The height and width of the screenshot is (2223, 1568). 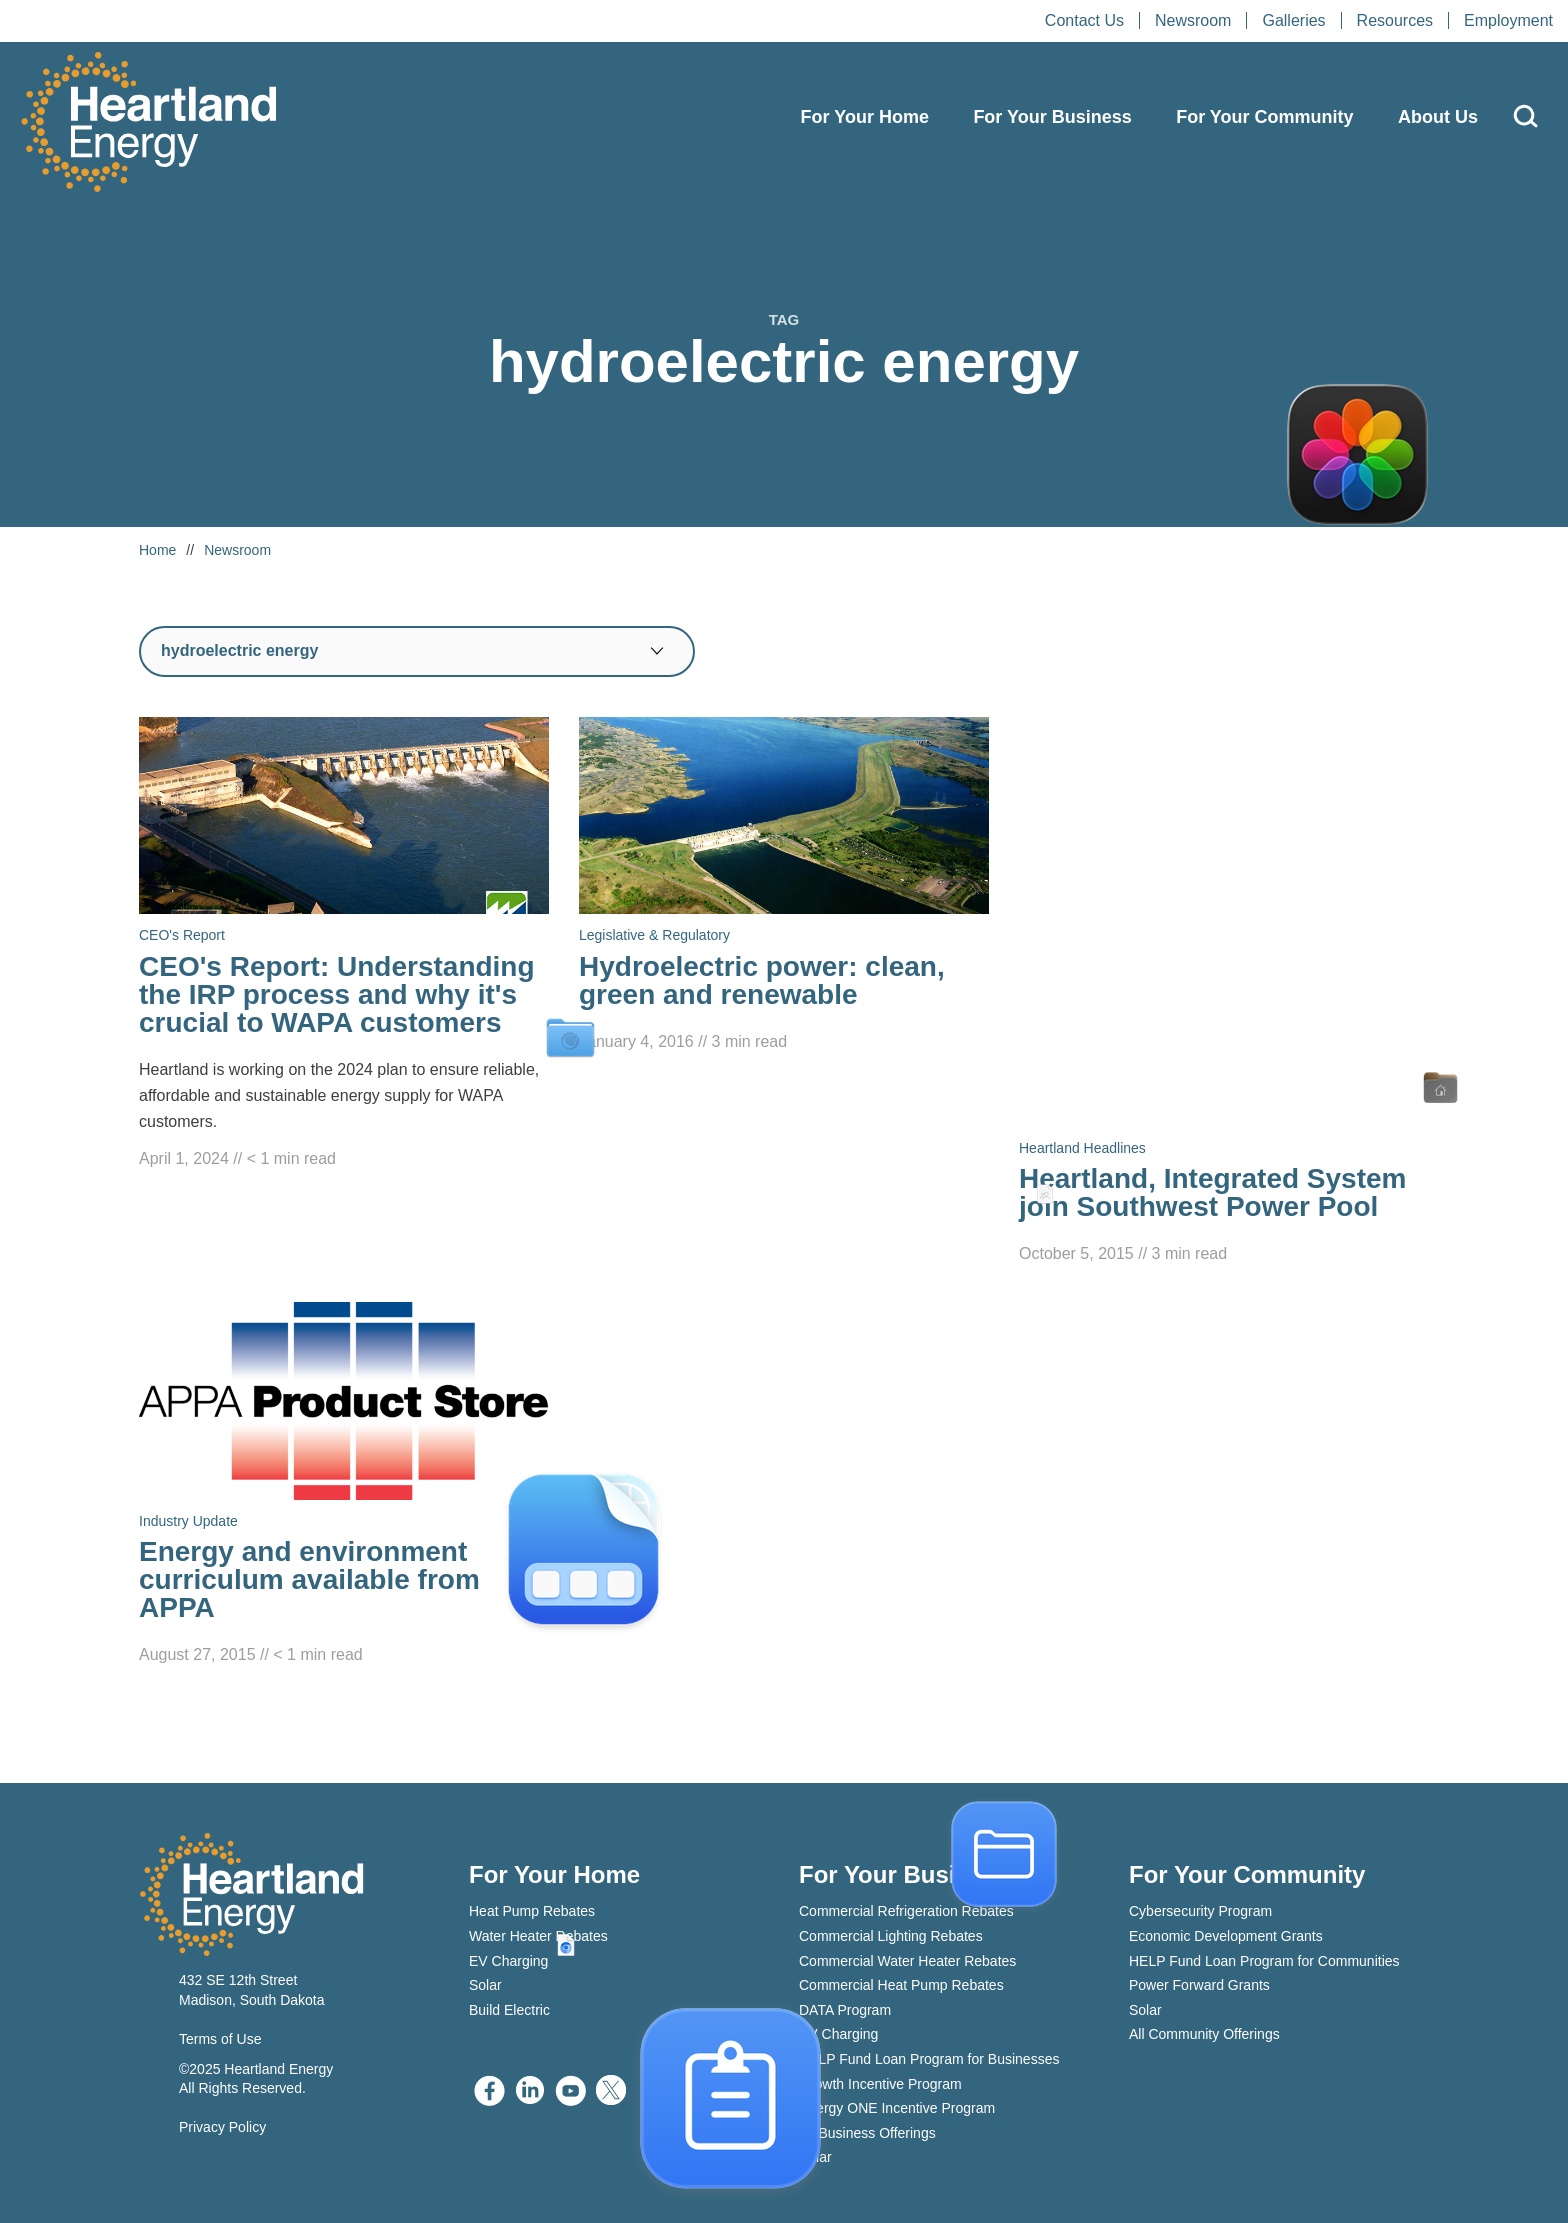 I want to click on open file manager application, so click(x=1004, y=1856).